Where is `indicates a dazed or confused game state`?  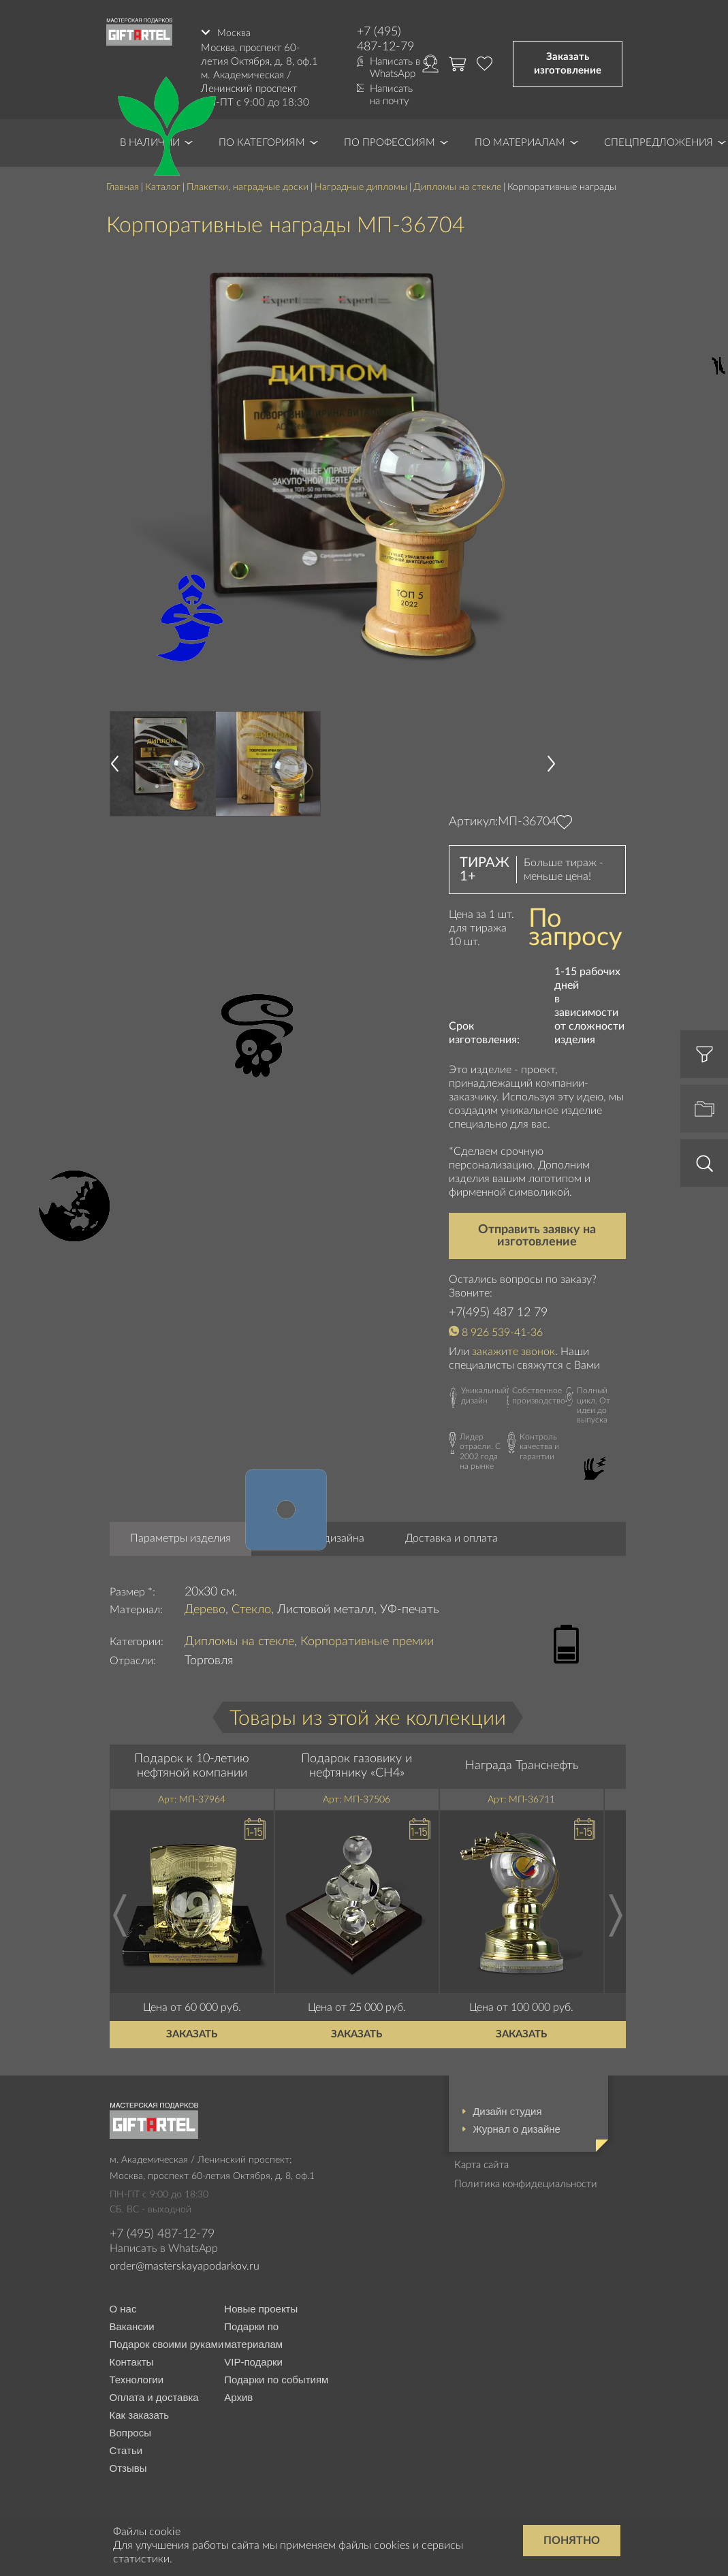 indicates a dazed or confused game state is located at coordinates (259, 1036).